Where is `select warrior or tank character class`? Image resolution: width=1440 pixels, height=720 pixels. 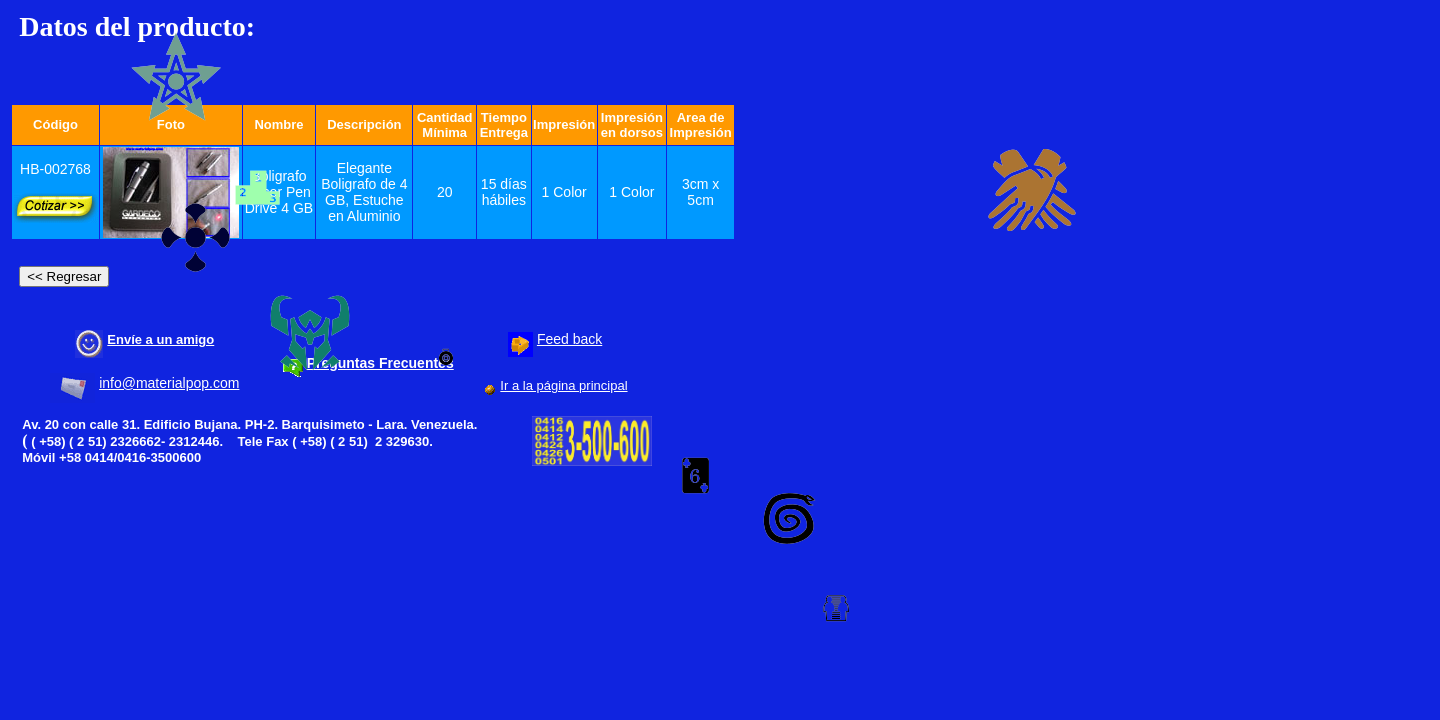 select warrior or tank character class is located at coordinates (310, 332).